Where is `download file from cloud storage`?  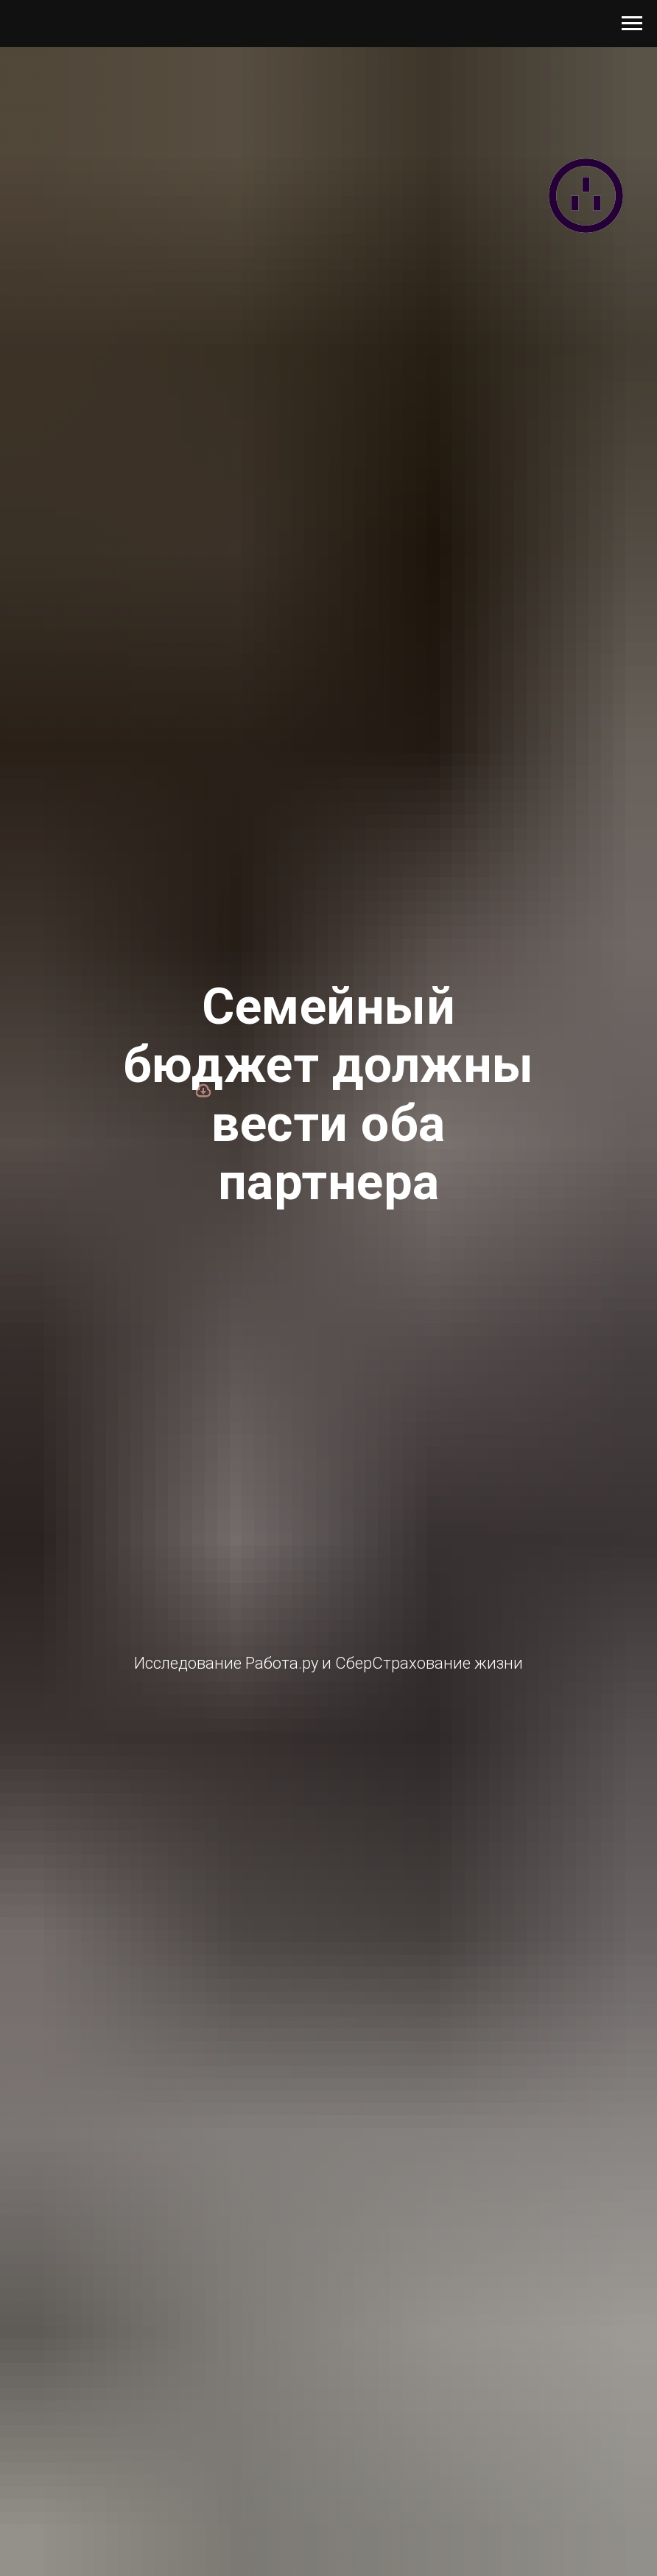 download file from cloud storage is located at coordinates (203, 1091).